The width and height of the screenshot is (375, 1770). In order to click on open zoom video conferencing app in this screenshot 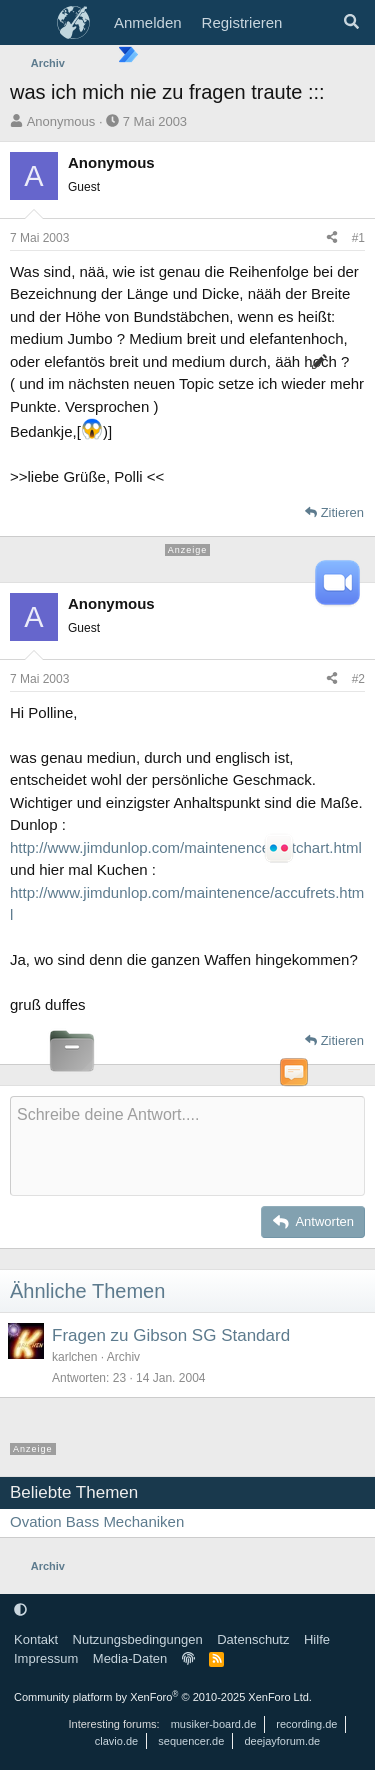, I will do `click(337, 582)`.